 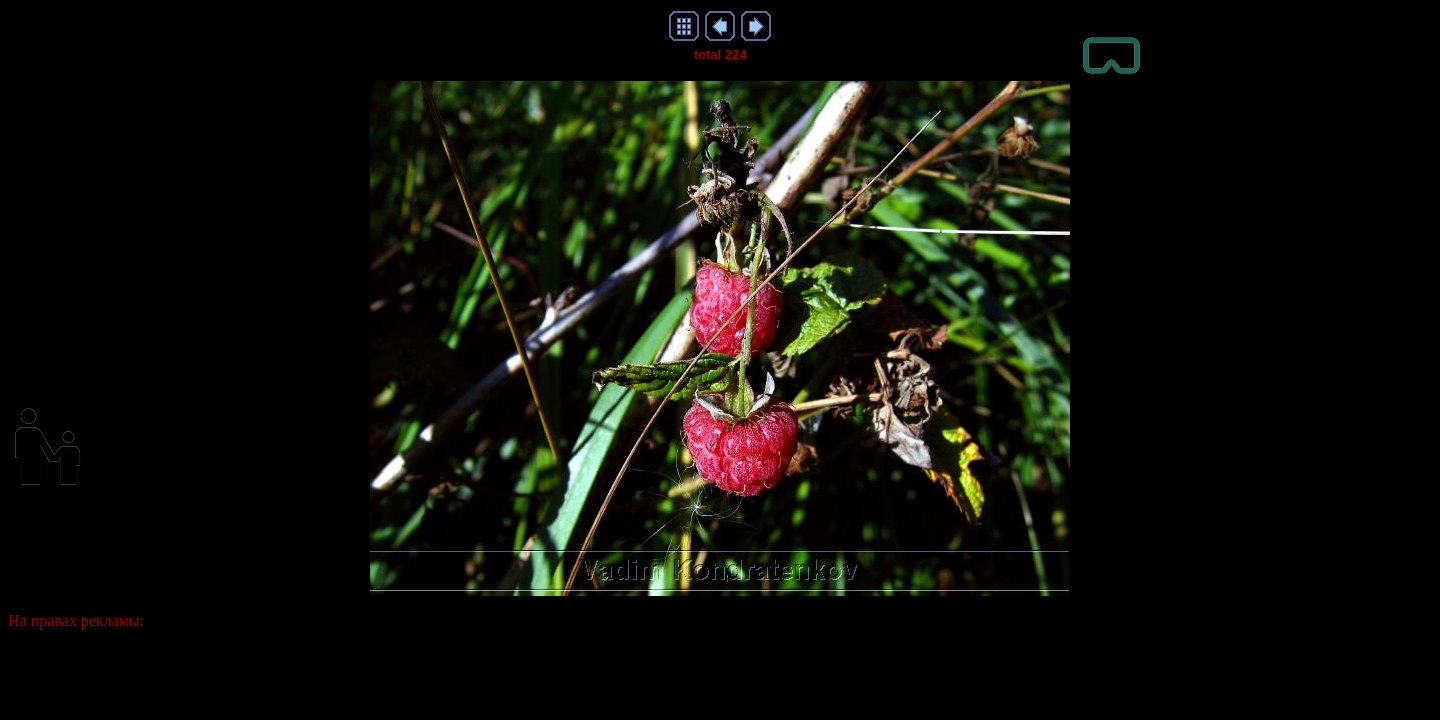 What do you see at coordinates (1111, 55) in the screenshot?
I see `access virtual reality or VR mode` at bounding box center [1111, 55].